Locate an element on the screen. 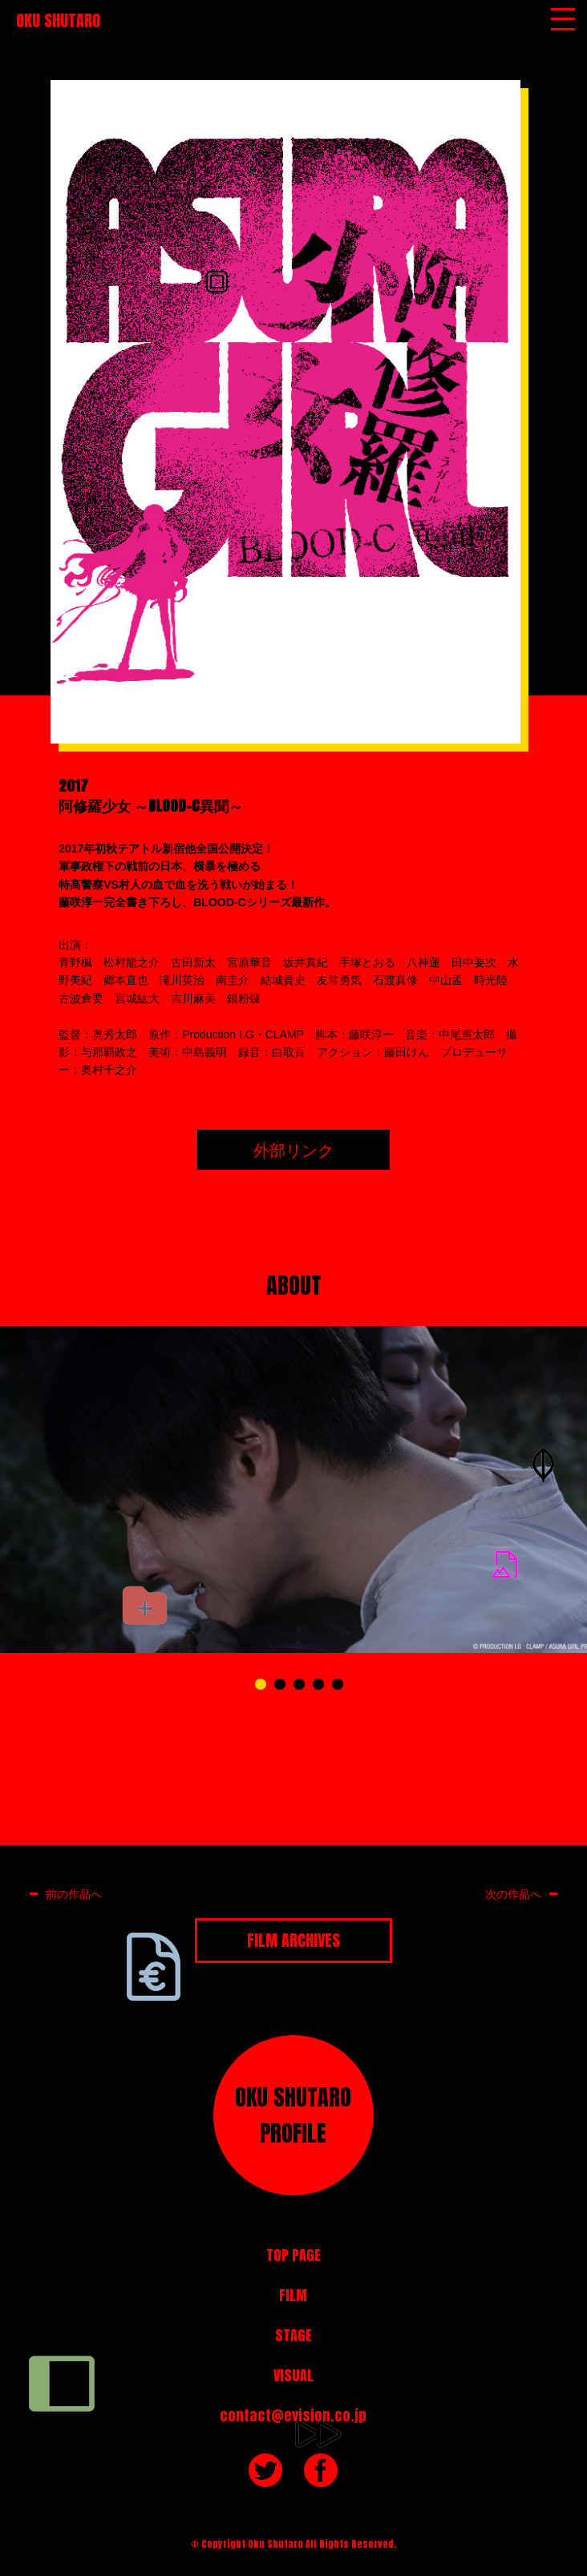  view image file is located at coordinates (506, 1564).